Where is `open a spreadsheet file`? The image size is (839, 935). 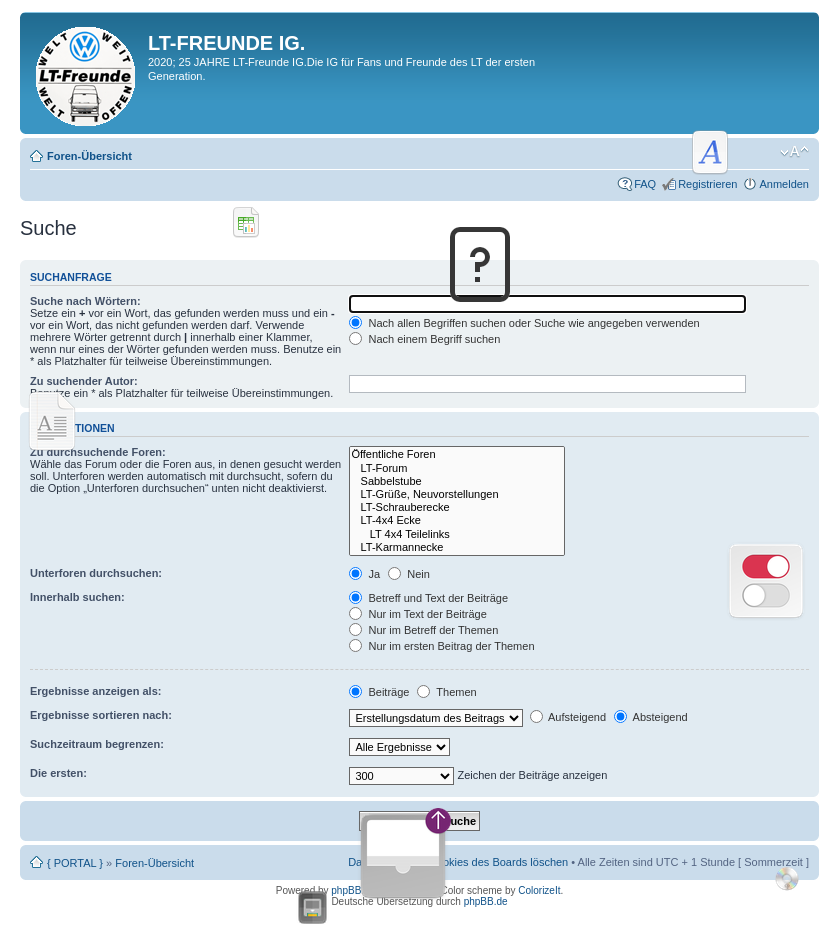 open a spreadsheet file is located at coordinates (246, 222).